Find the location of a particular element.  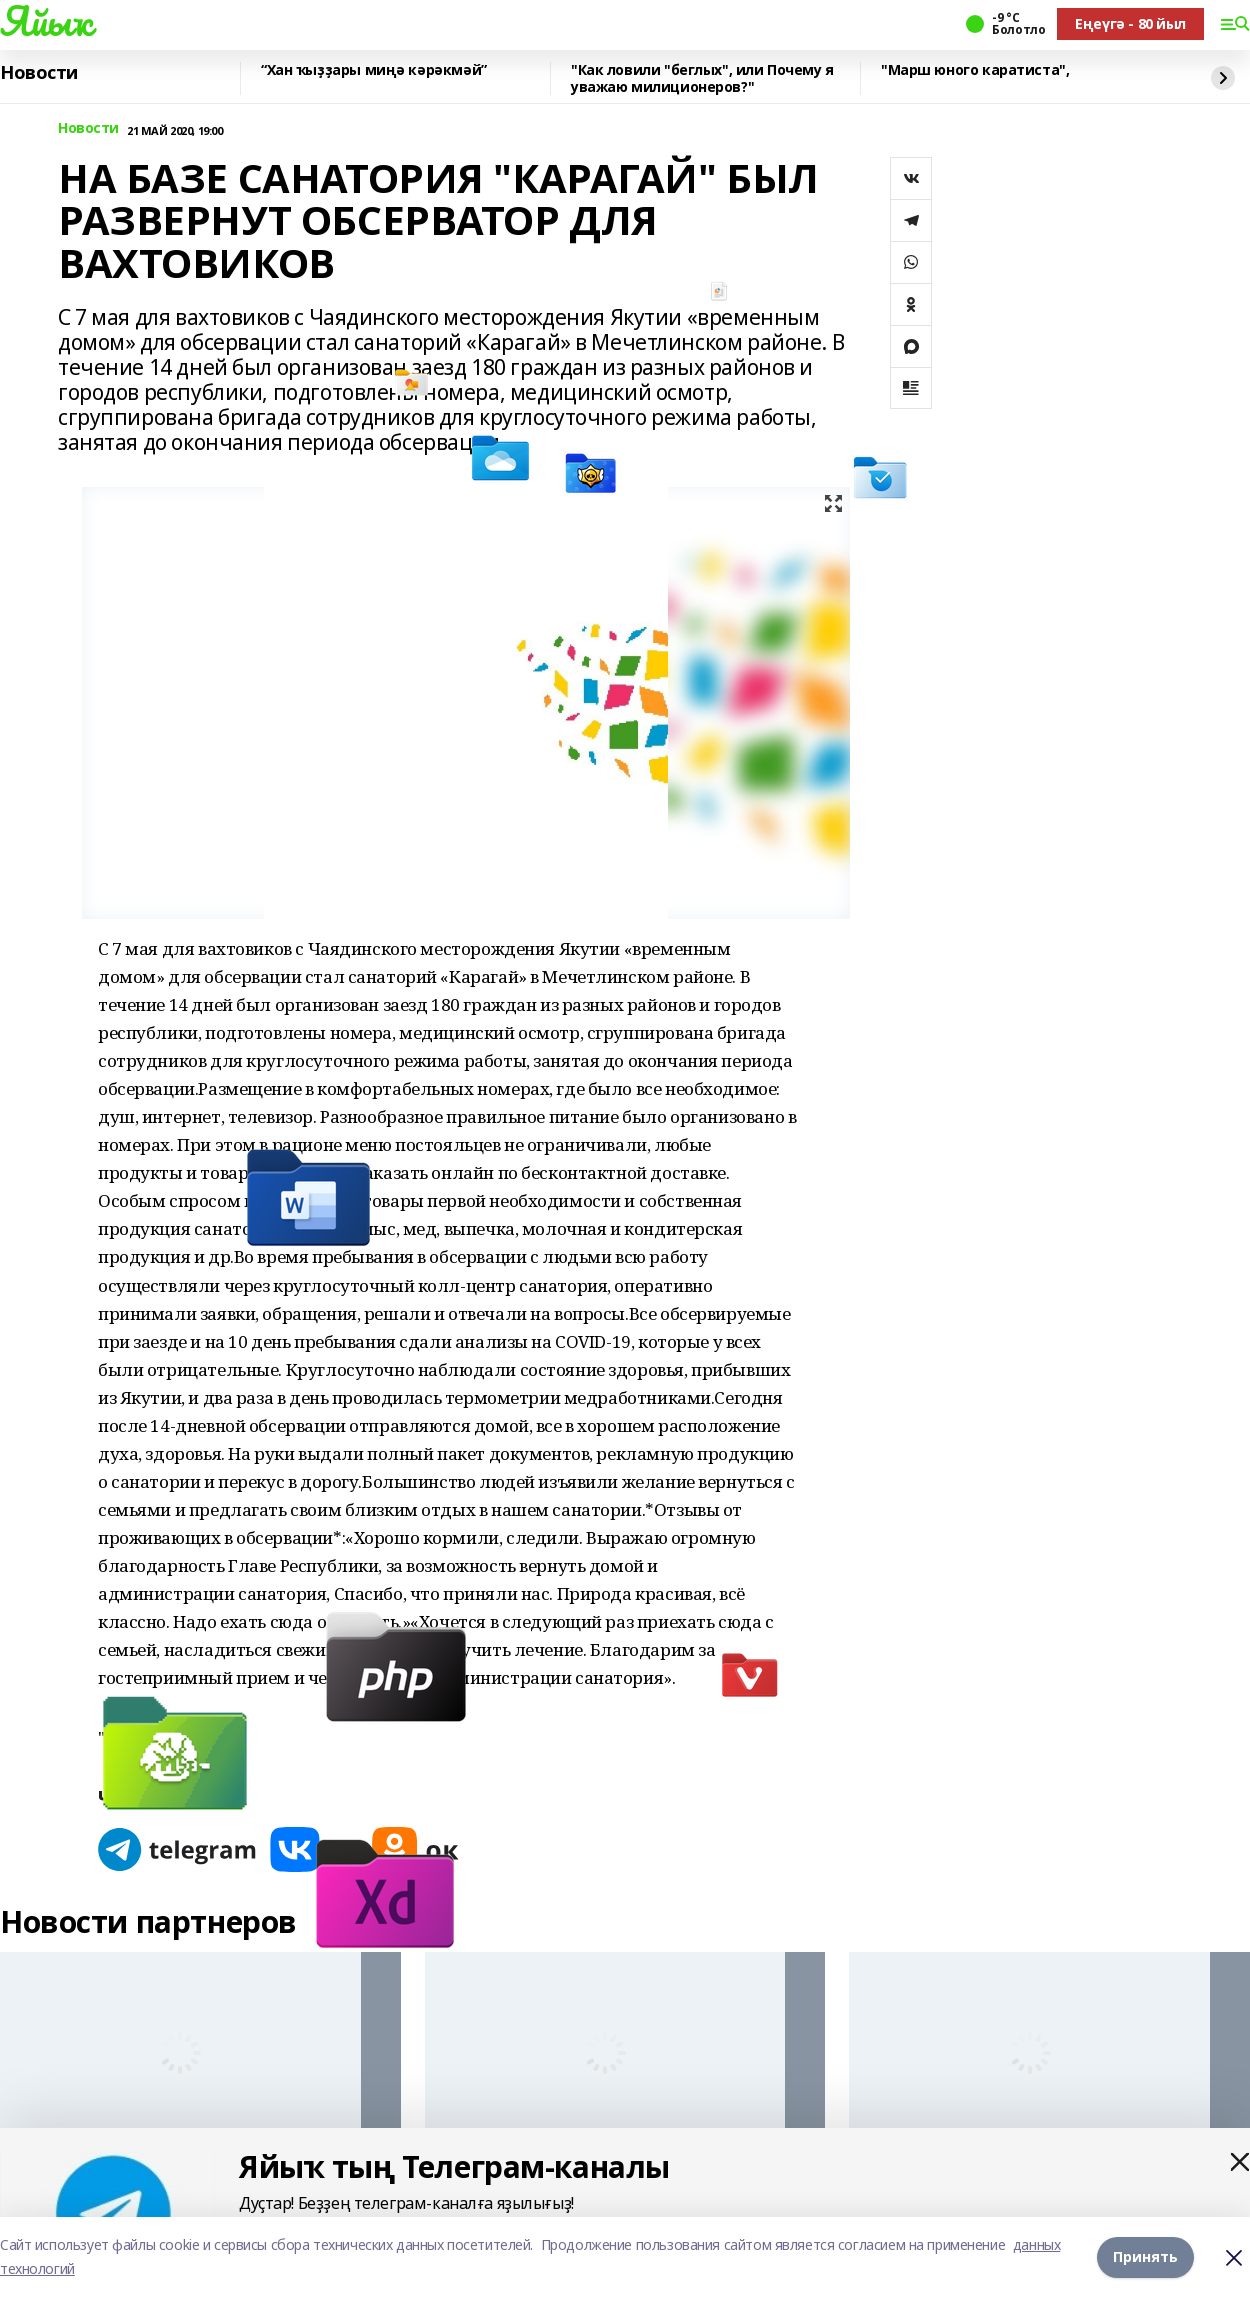

open brawl stars game files folder is located at coordinates (590, 474).